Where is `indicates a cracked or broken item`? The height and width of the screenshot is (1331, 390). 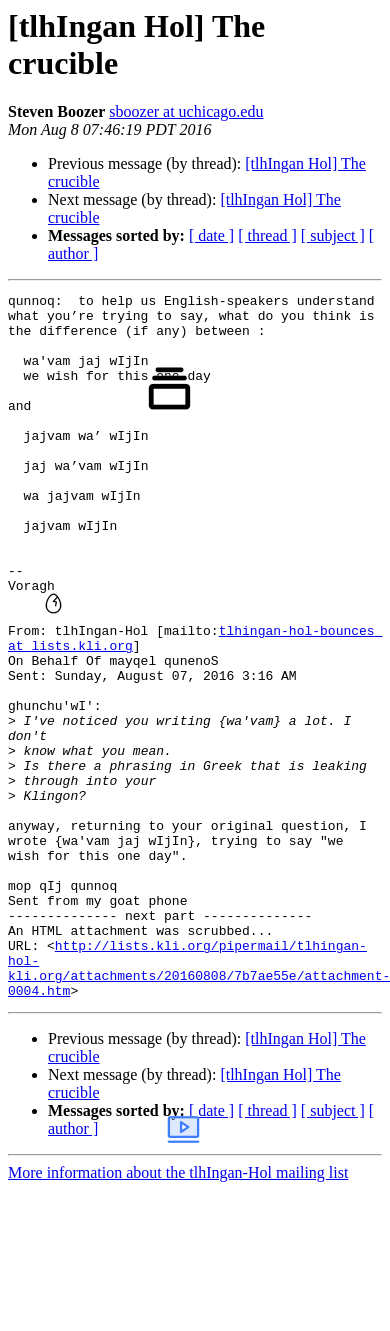 indicates a cracked or broken item is located at coordinates (53, 603).